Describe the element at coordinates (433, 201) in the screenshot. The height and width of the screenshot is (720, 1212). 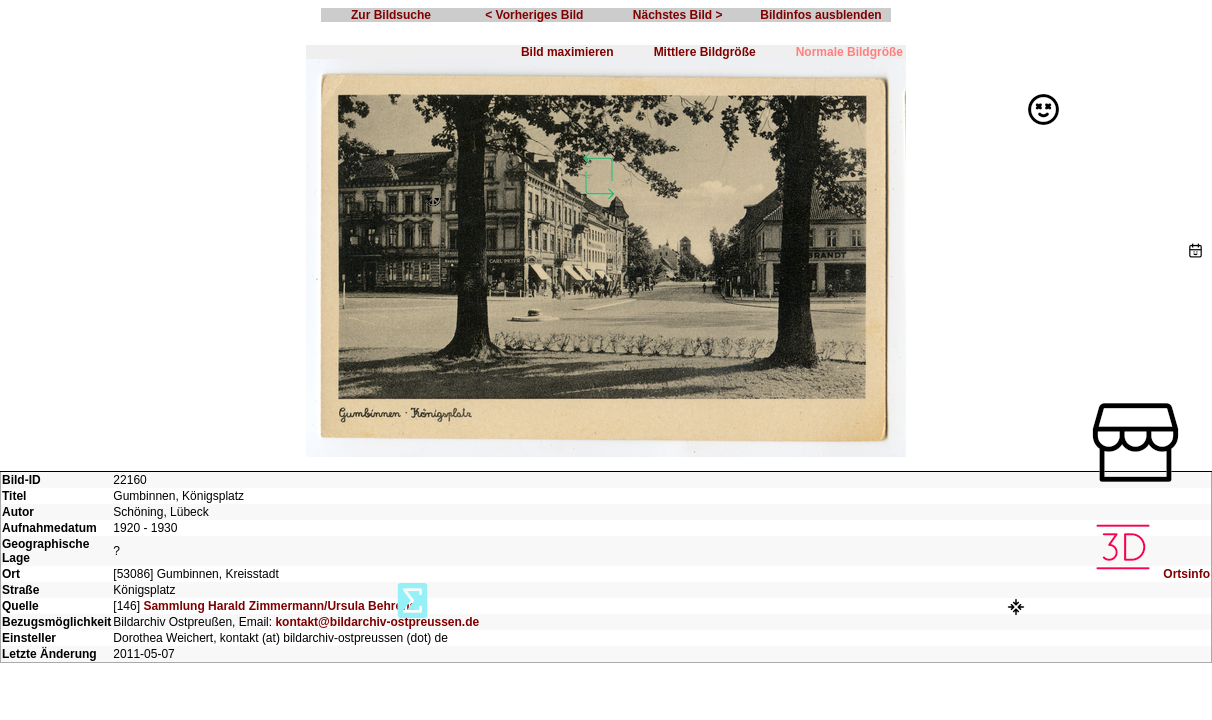
I see `indicates citrus or fruit-related content` at that location.